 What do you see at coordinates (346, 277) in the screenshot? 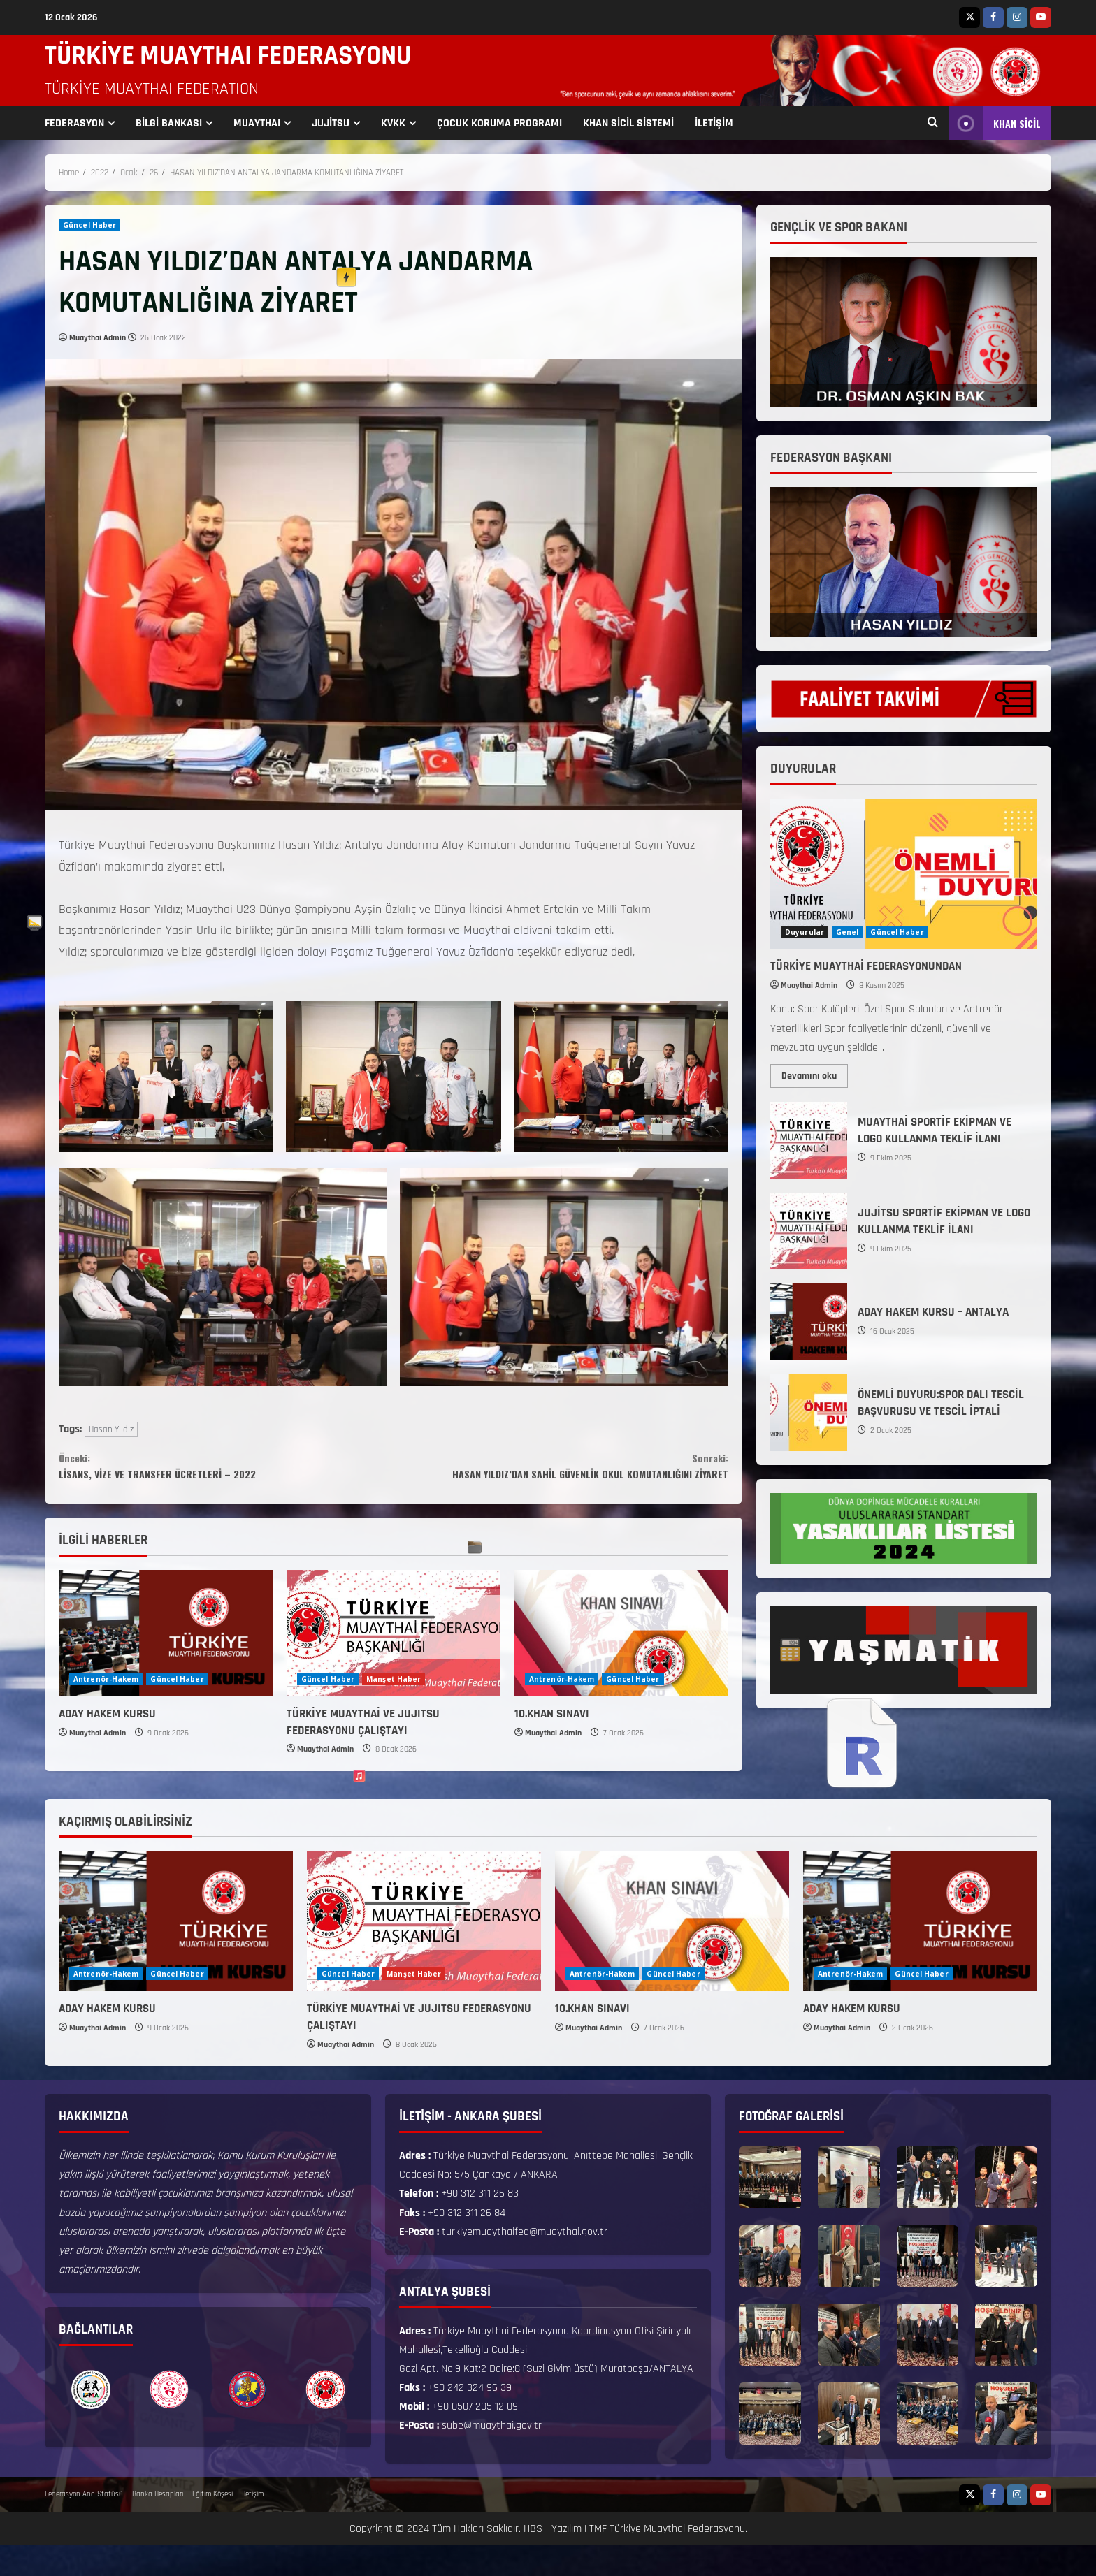
I see `open power management settings` at bounding box center [346, 277].